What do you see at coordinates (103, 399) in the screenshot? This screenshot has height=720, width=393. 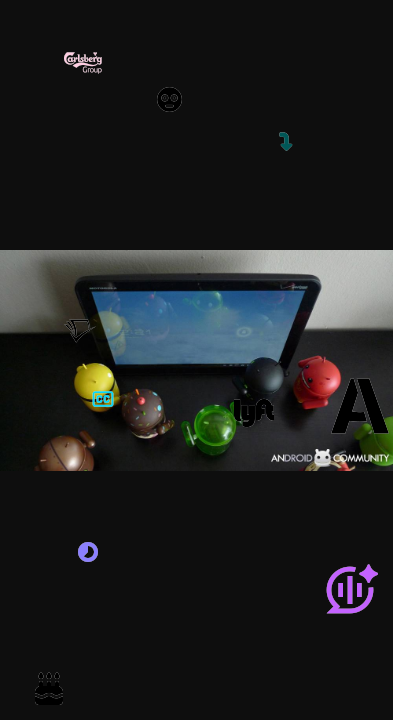 I see `enable closed captions for video content` at bounding box center [103, 399].